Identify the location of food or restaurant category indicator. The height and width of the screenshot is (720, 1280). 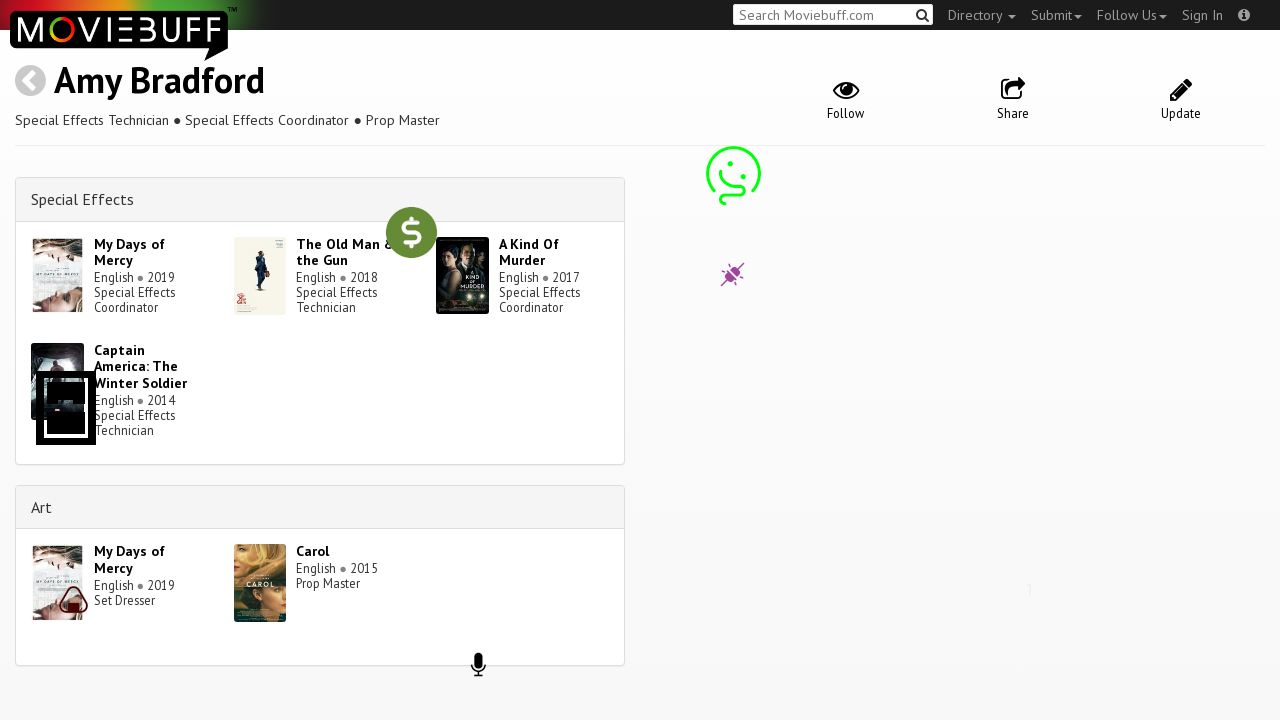
(73, 599).